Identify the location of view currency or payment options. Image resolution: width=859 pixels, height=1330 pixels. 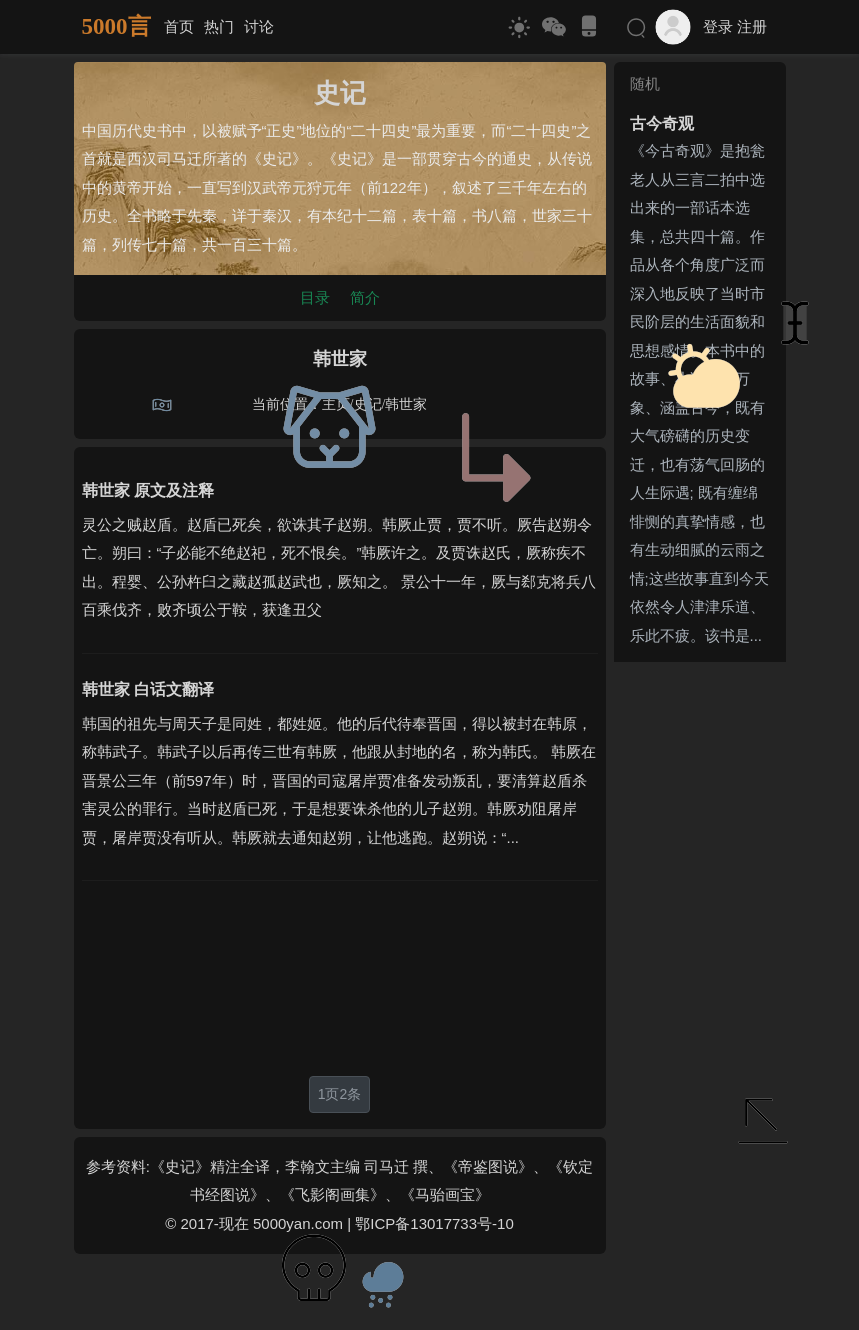
(162, 405).